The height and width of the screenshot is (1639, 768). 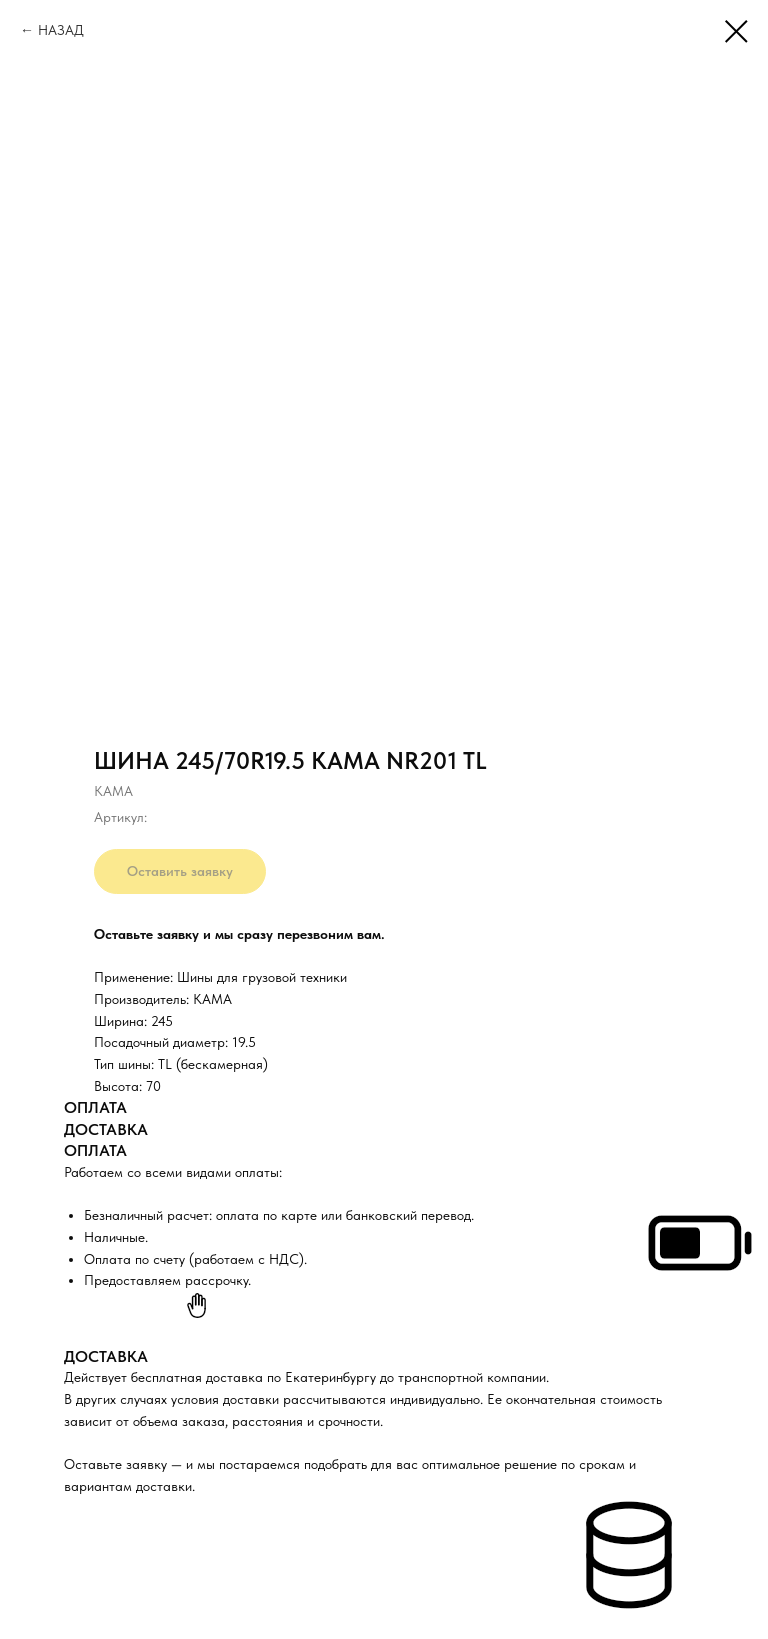 What do you see at coordinates (196, 1305) in the screenshot?
I see `stop or halt an action` at bounding box center [196, 1305].